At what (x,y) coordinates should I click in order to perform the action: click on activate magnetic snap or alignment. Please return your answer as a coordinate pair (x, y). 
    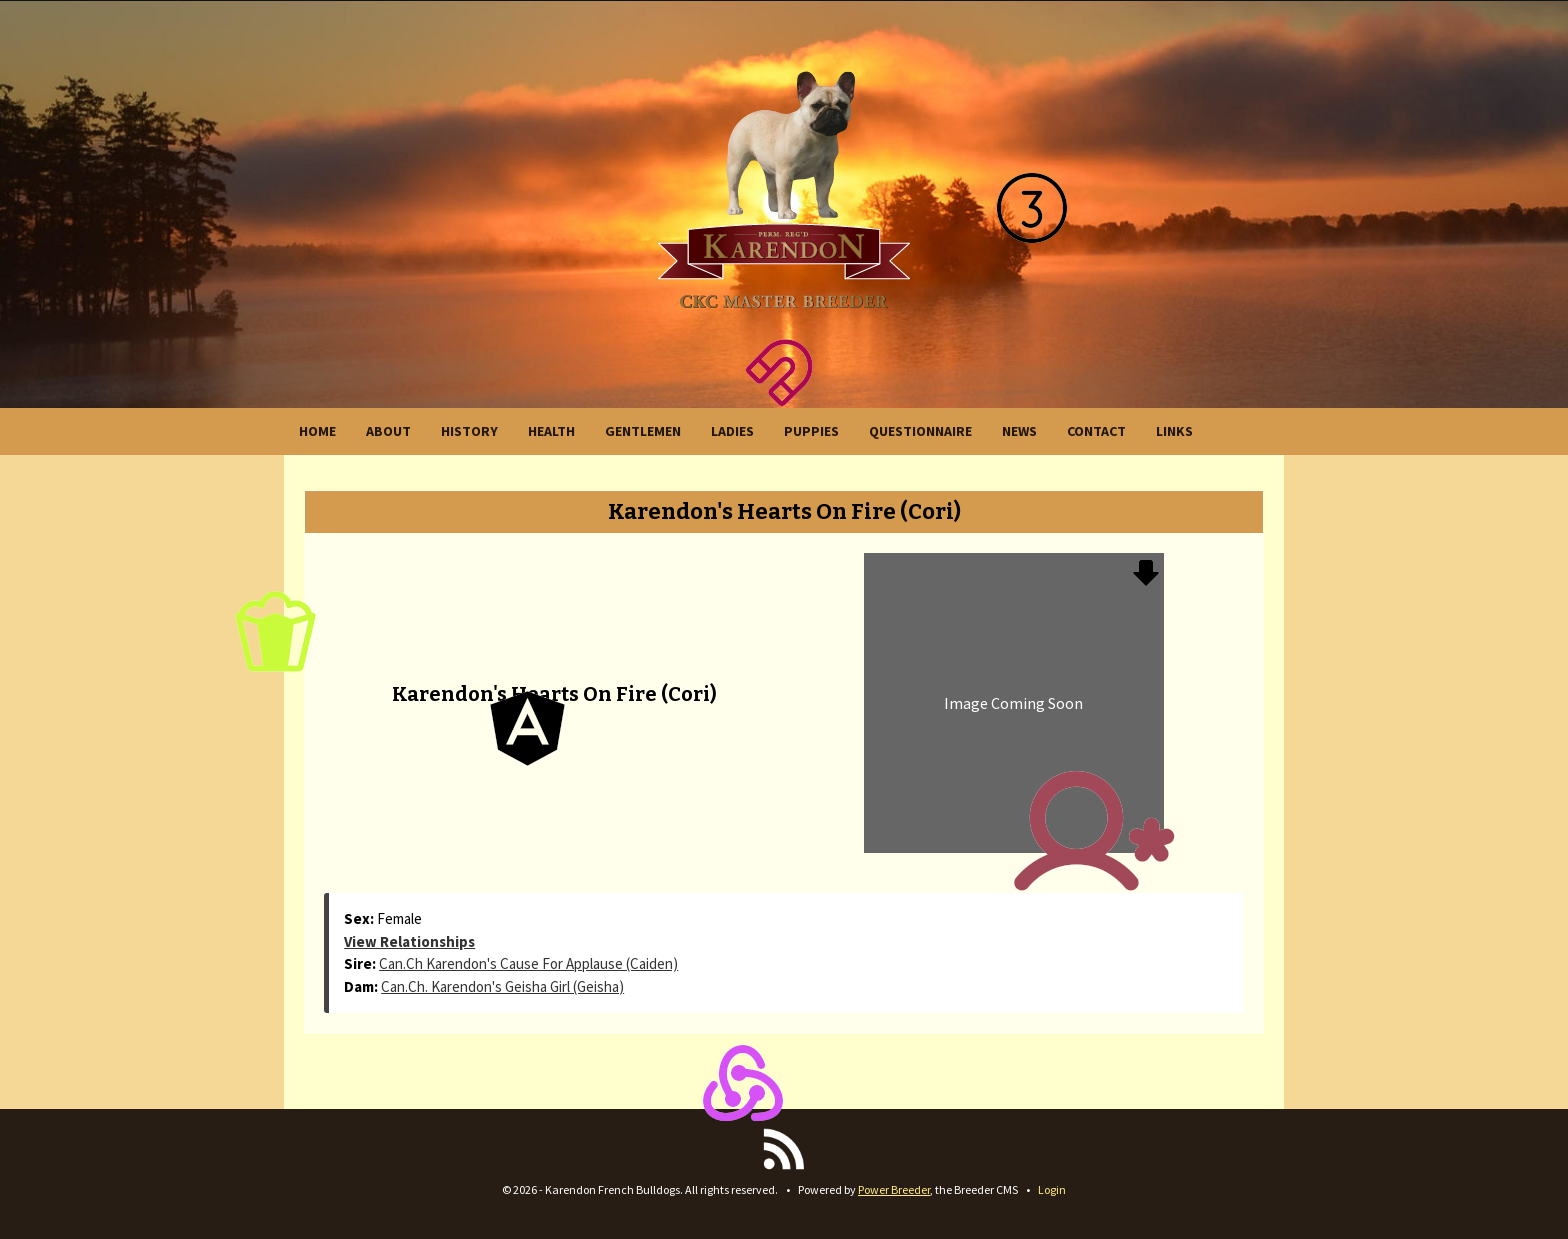
    Looking at the image, I should click on (780, 371).